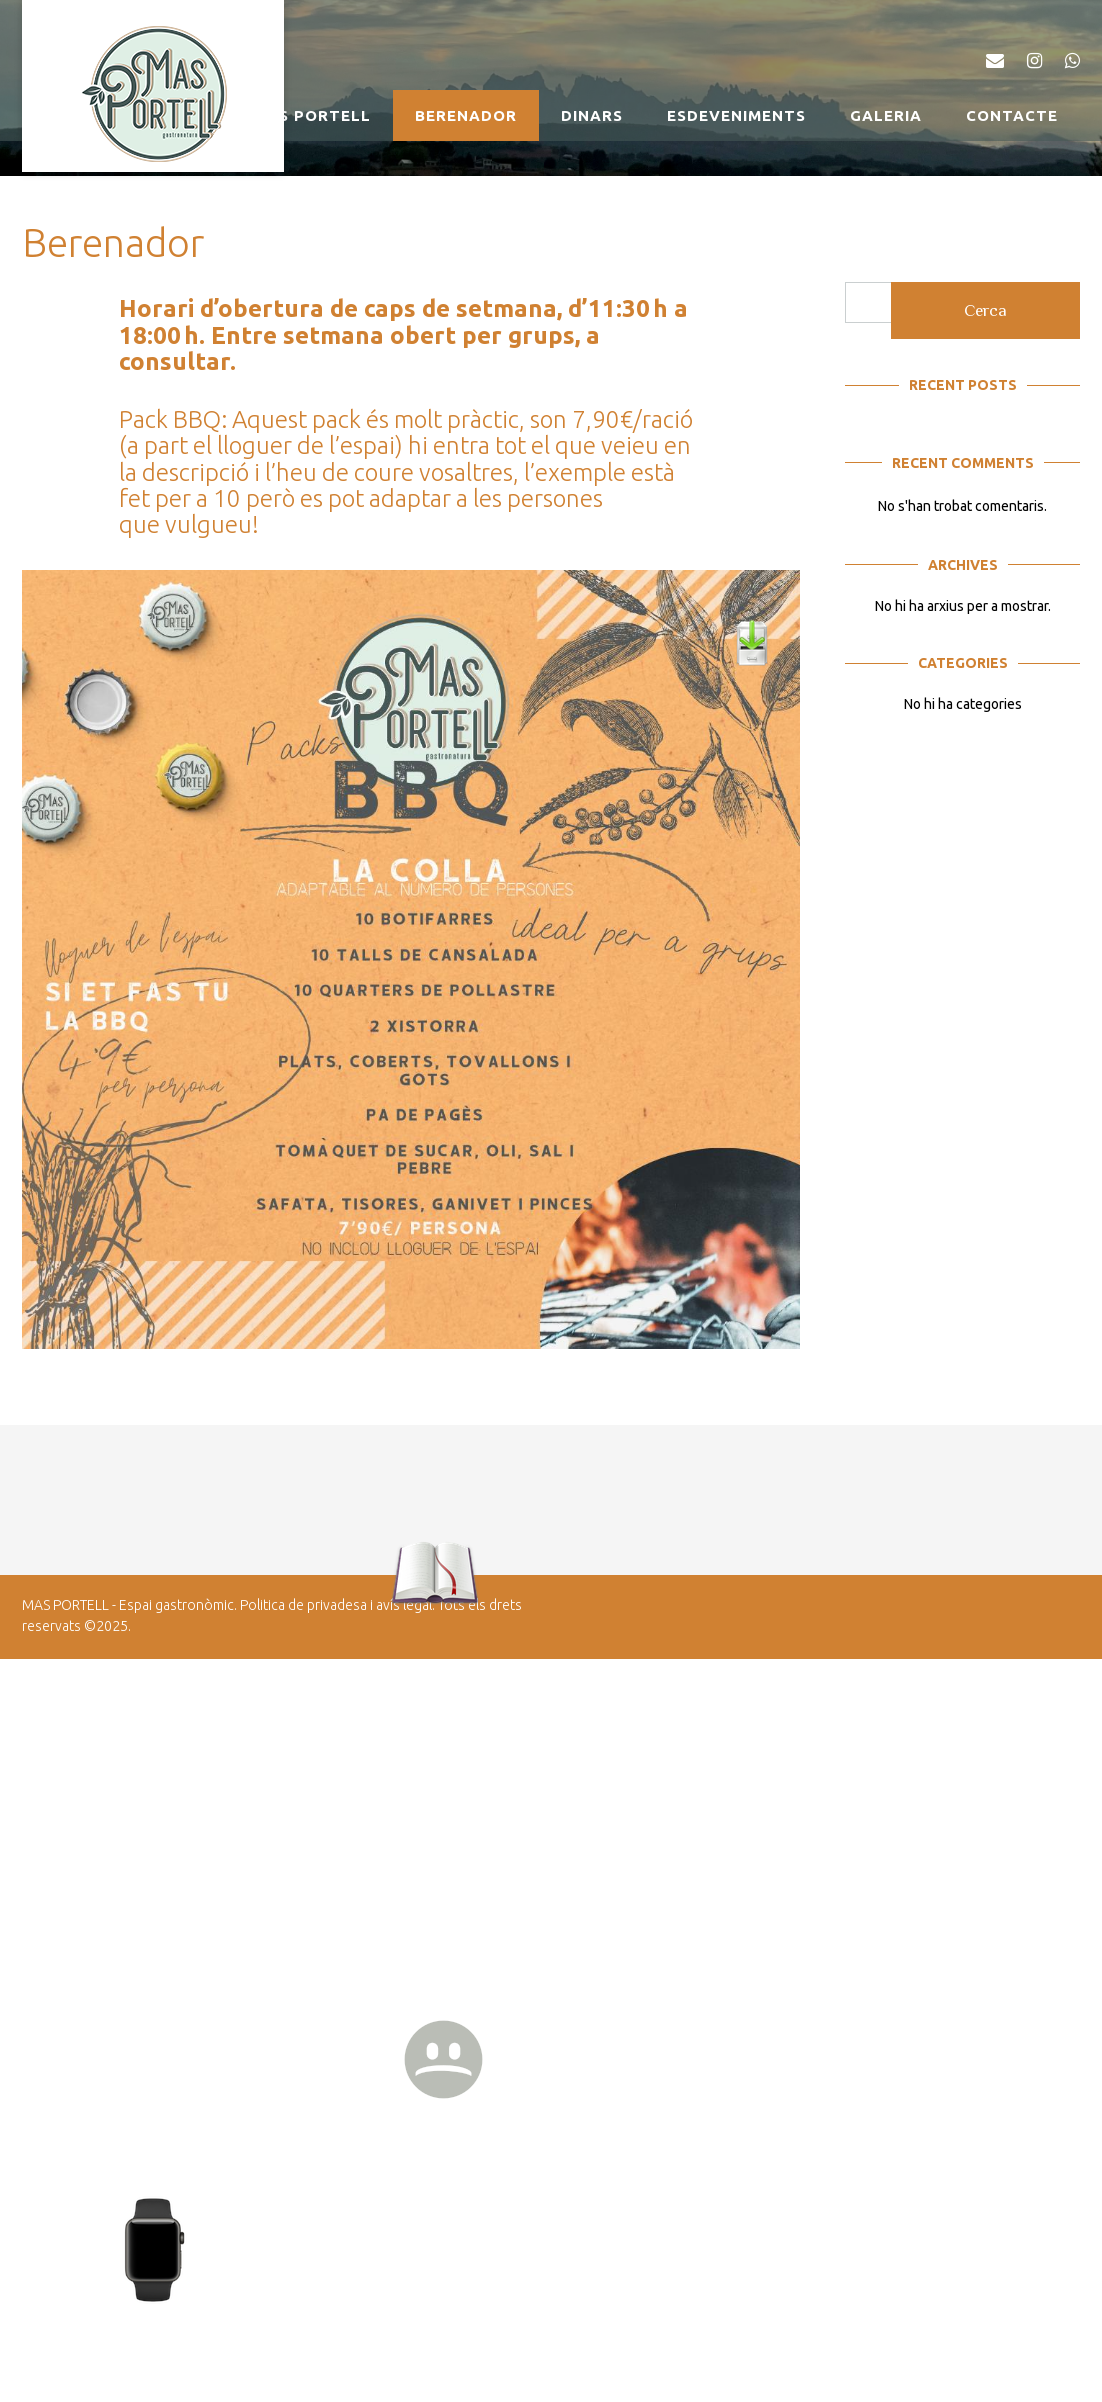 The height and width of the screenshot is (2402, 1102). I want to click on manage connected Apple Watch device, so click(153, 2250).